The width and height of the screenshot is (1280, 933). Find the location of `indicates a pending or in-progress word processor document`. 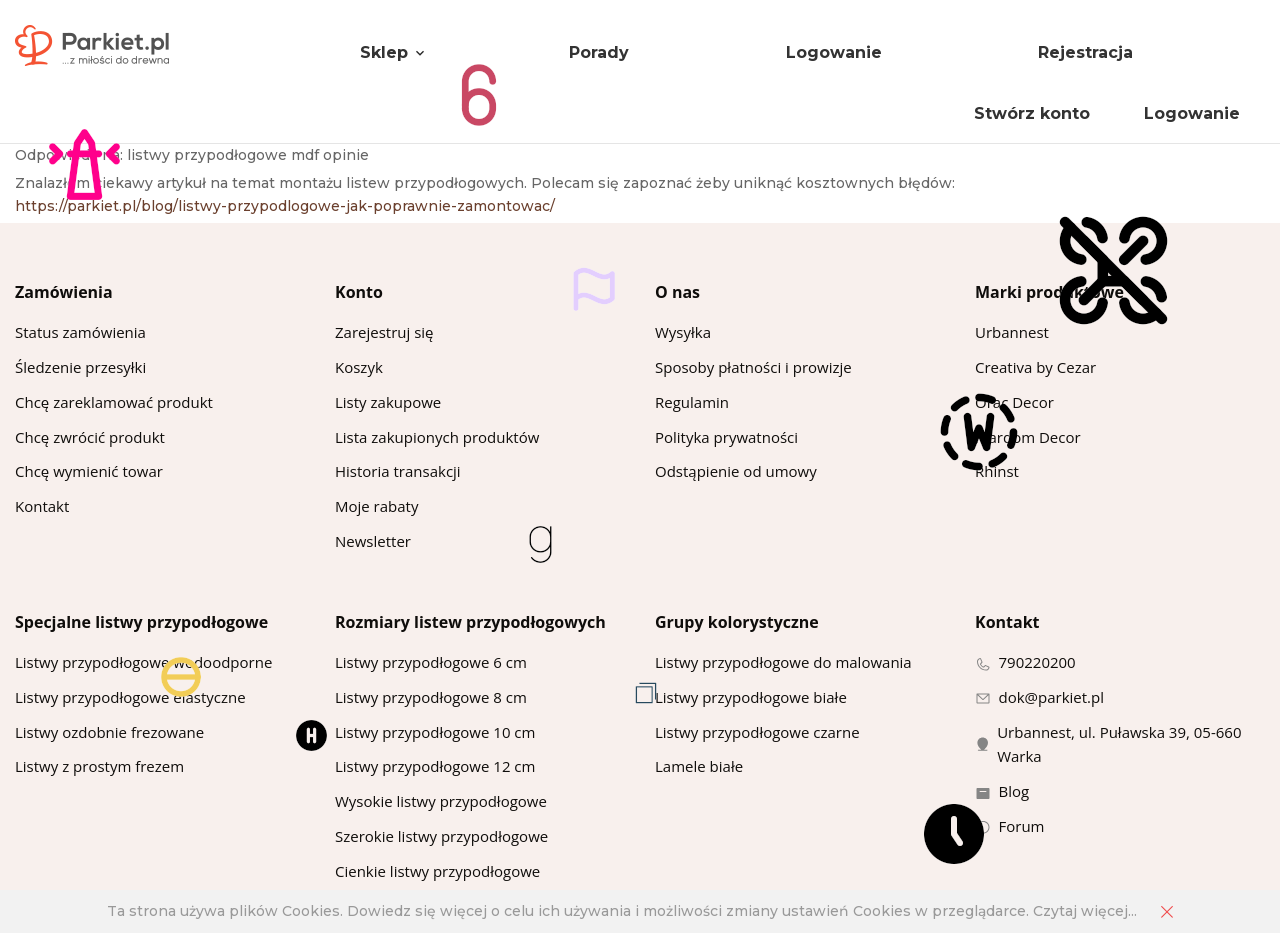

indicates a pending or in-progress word processor document is located at coordinates (979, 432).